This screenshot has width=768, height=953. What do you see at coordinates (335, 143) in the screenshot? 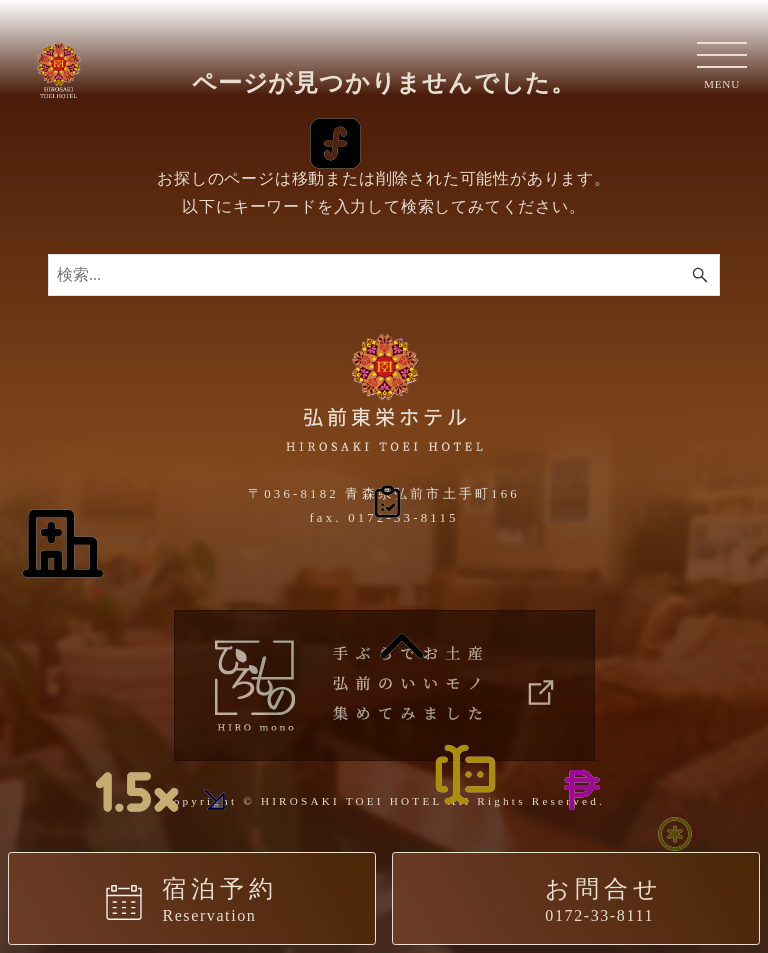
I see `access function or formula editor` at bounding box center [335, 143].